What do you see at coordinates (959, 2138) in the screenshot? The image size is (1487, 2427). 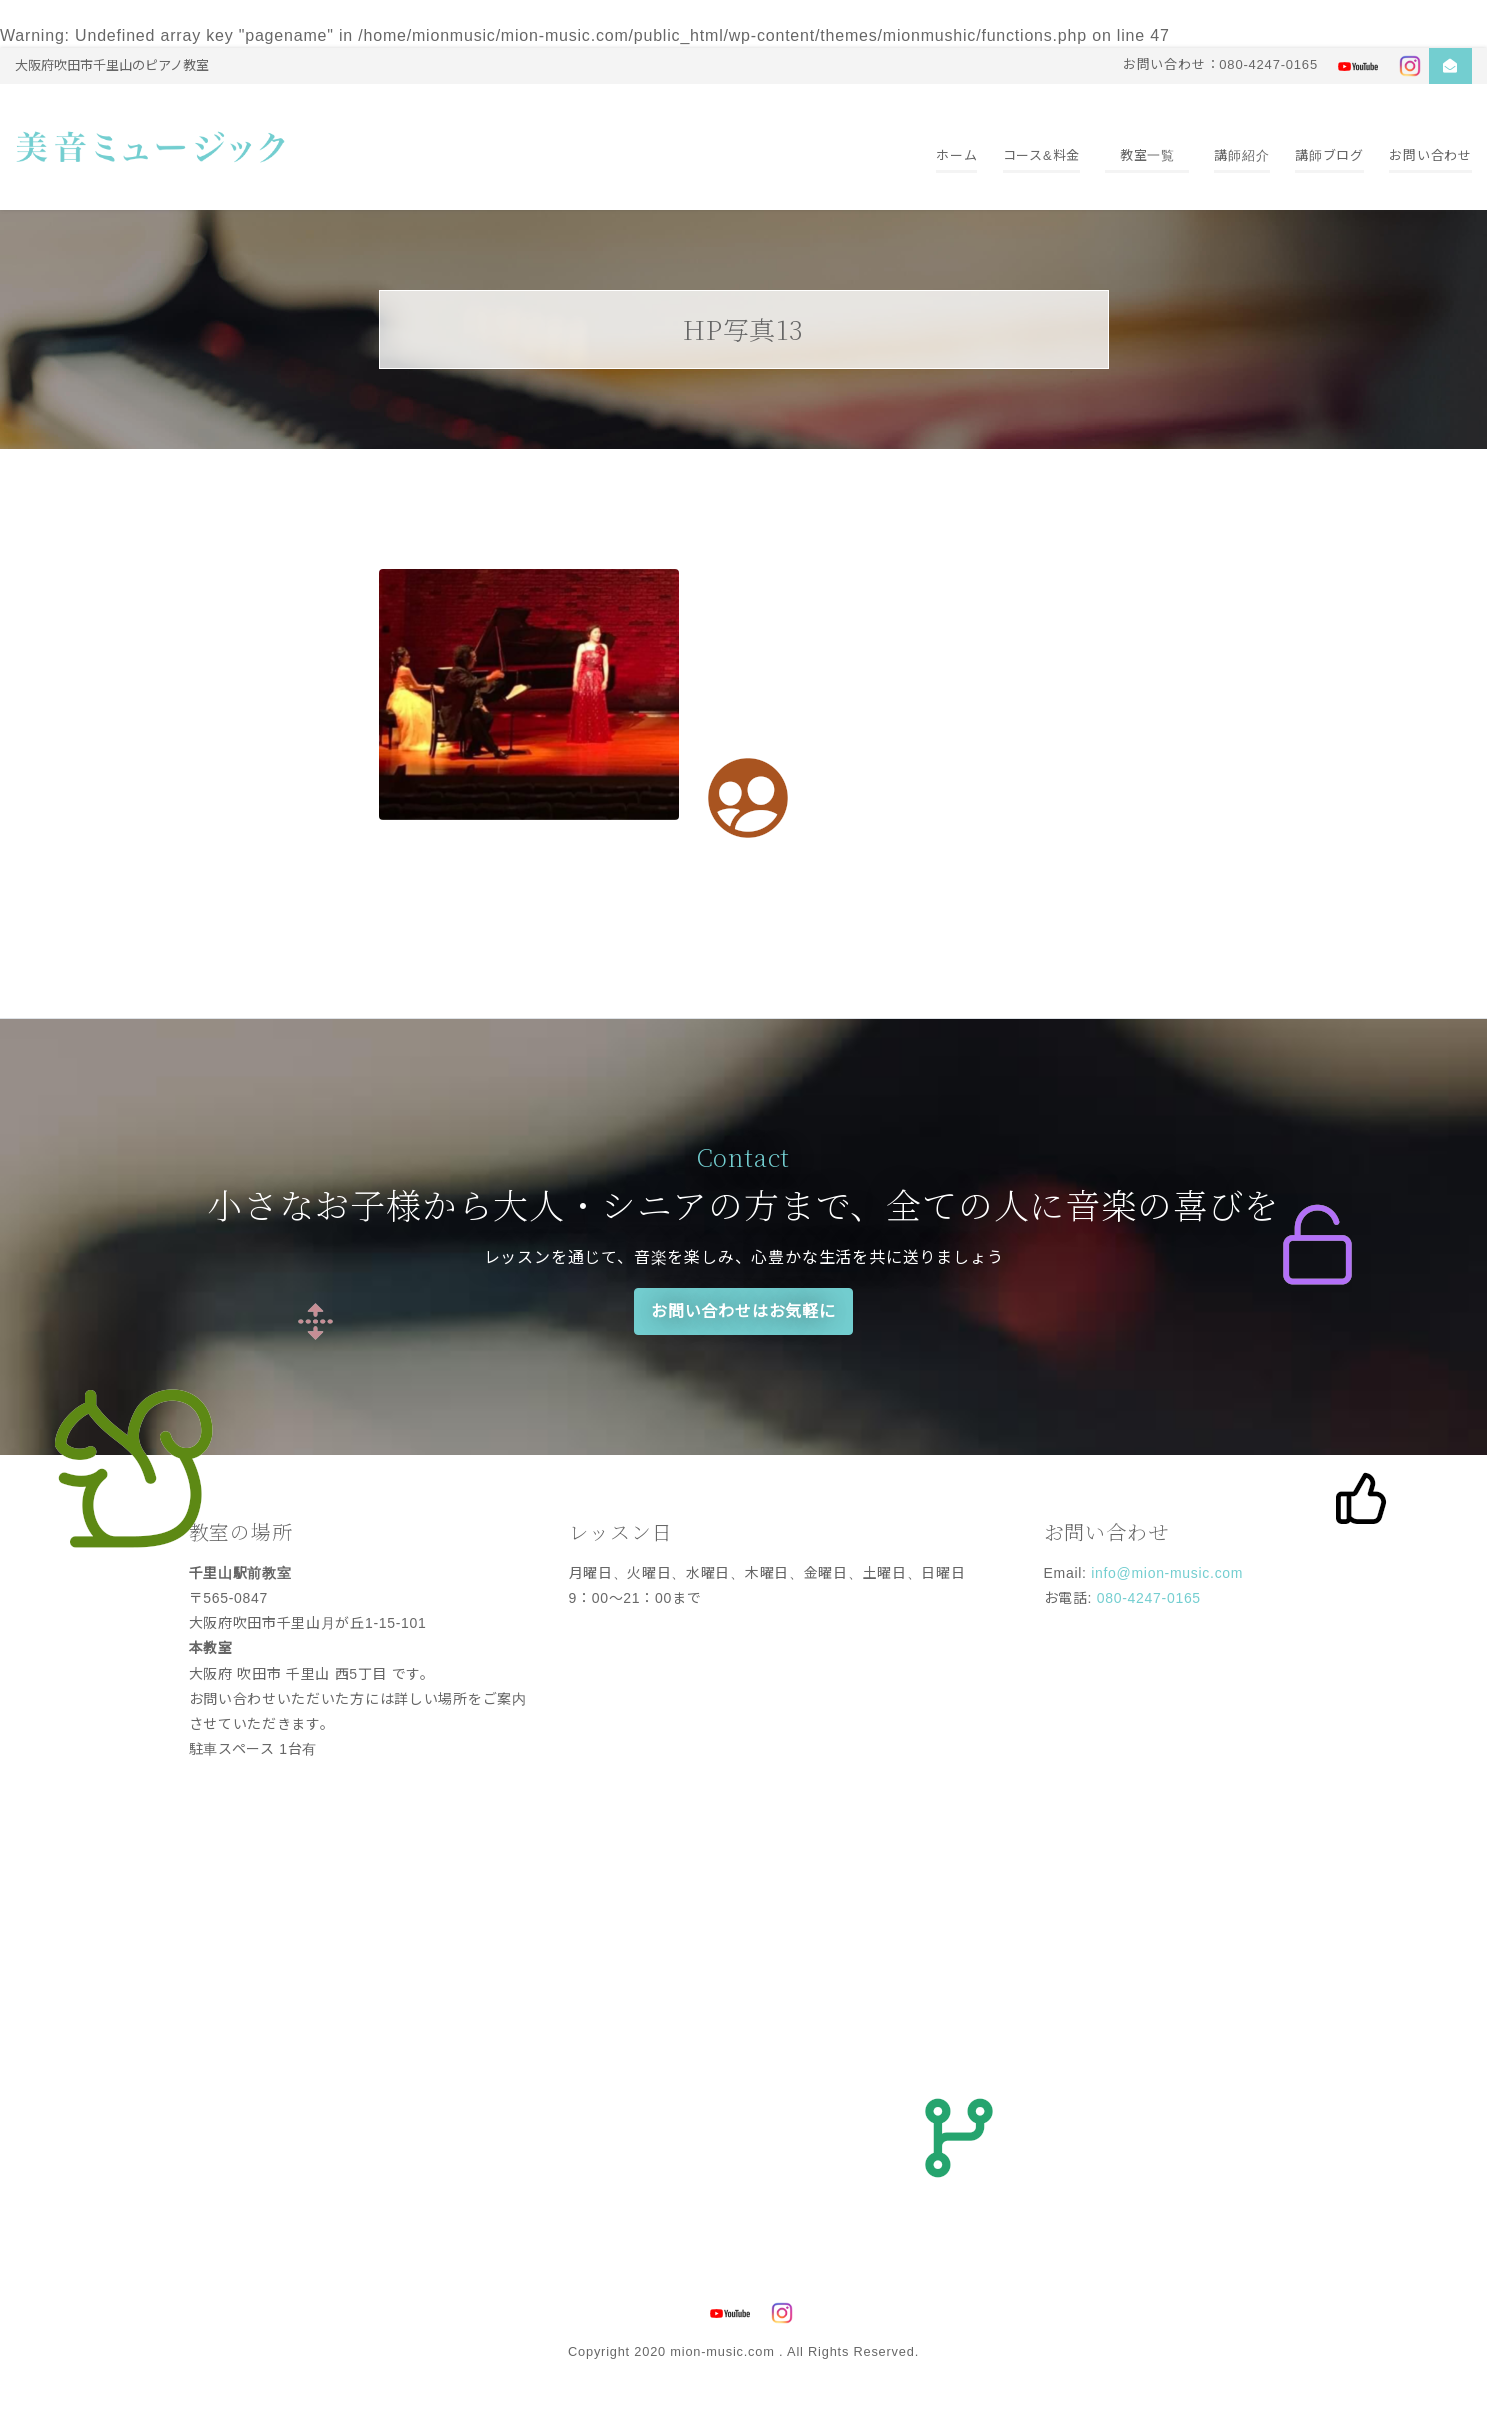 I see `view repository branches` at bounding box center [959, 2138].